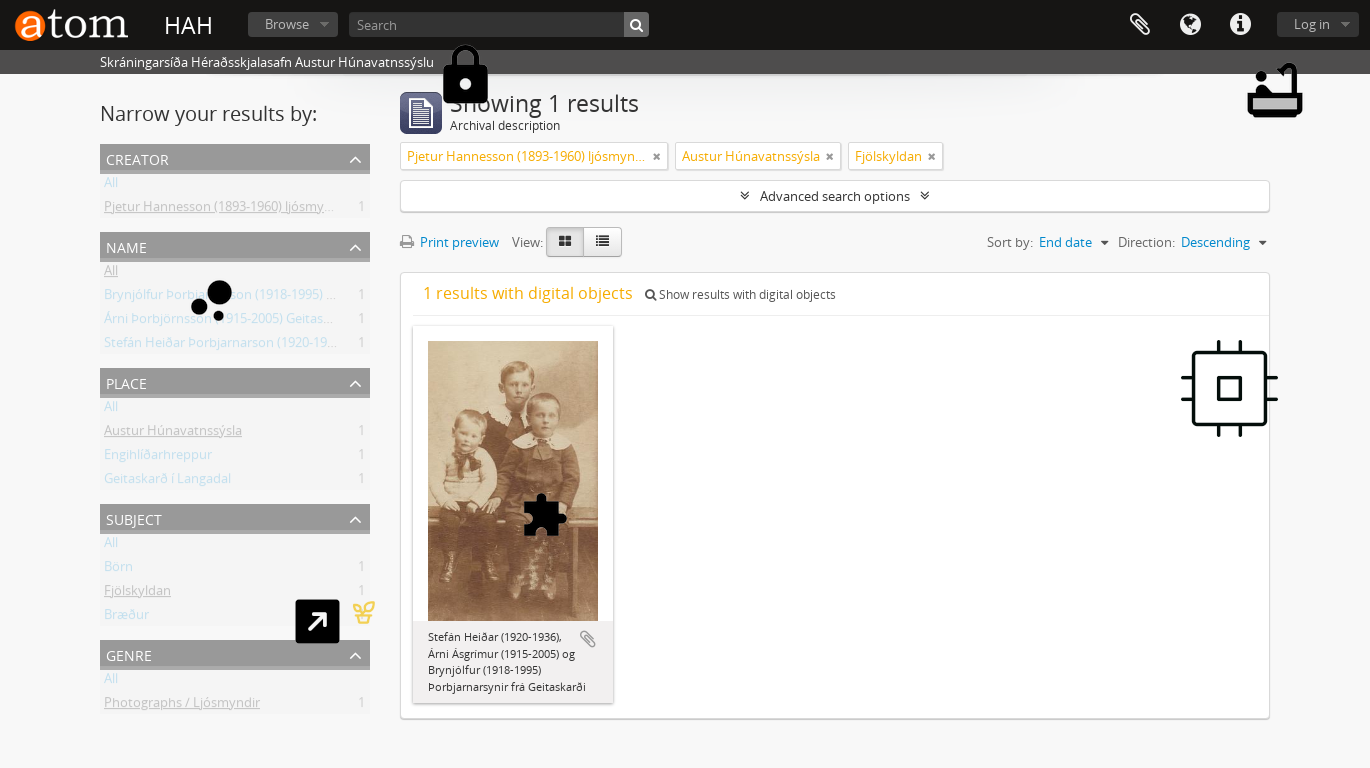 The height and width of the screenshot is (768, 1370). I want to click on manage browser extensions, so click(544, 515).